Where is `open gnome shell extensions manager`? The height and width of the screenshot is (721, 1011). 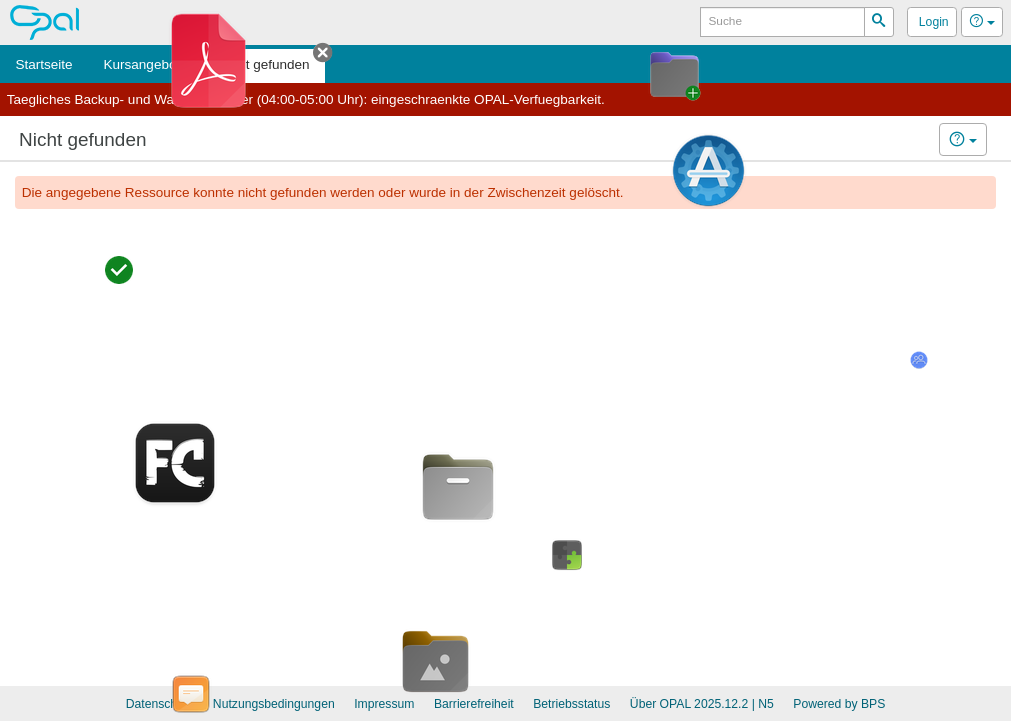
open gnome shell extensions manager is located at coordinates (567, 555).